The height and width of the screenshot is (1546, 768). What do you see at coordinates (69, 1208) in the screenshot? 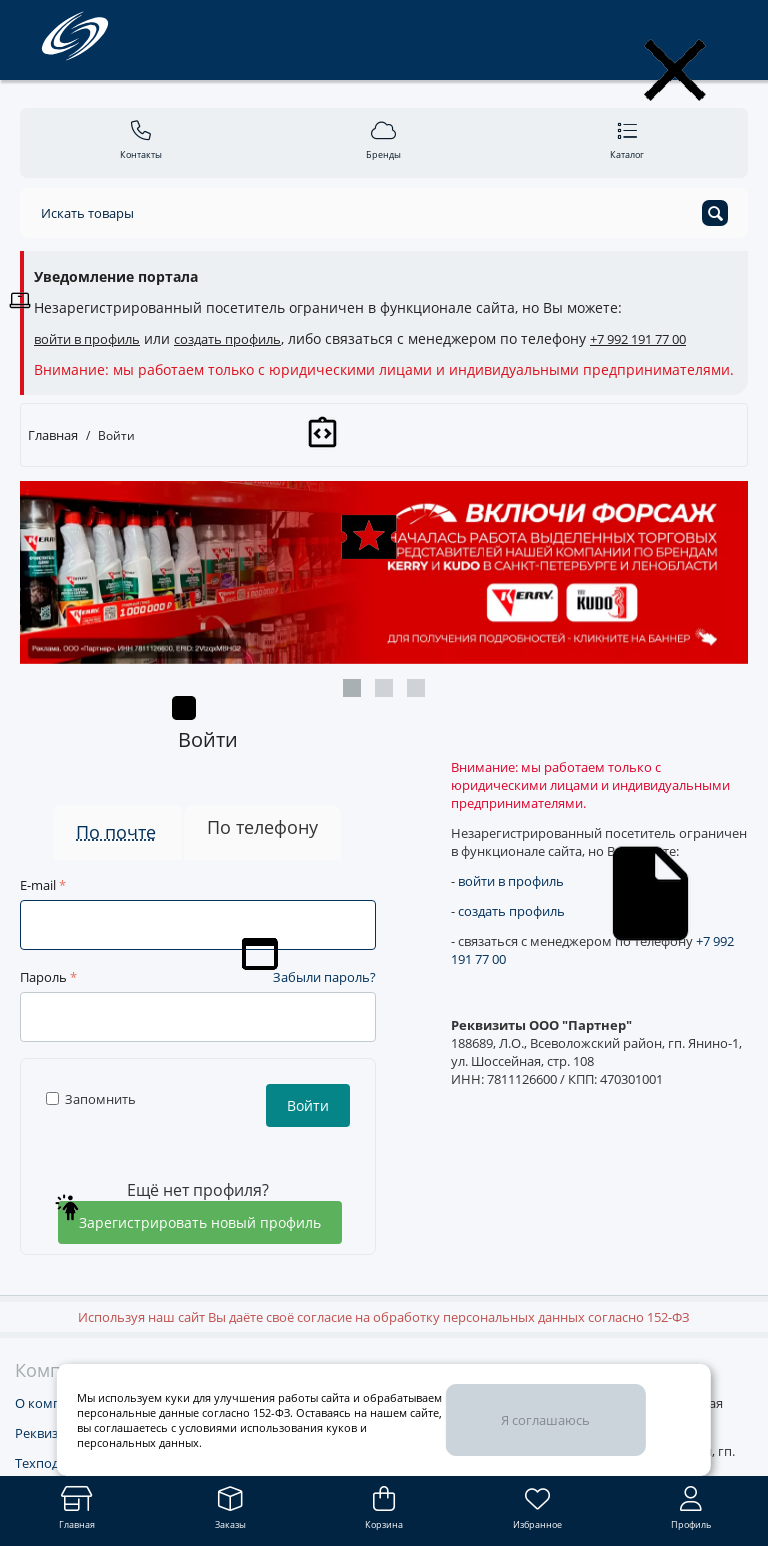
I see `report an incident or emergency involving a person` at bounding box center [69, 1208].